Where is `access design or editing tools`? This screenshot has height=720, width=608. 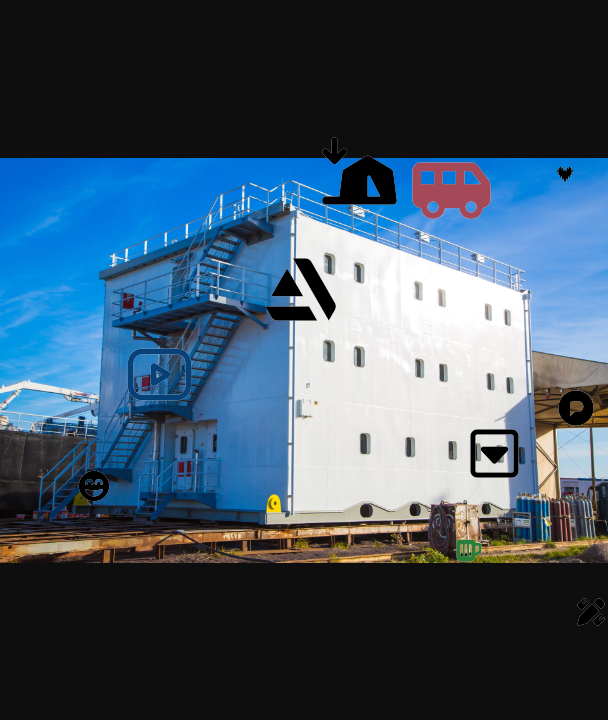
access design or editing tools is located at coordinates (591, 612).